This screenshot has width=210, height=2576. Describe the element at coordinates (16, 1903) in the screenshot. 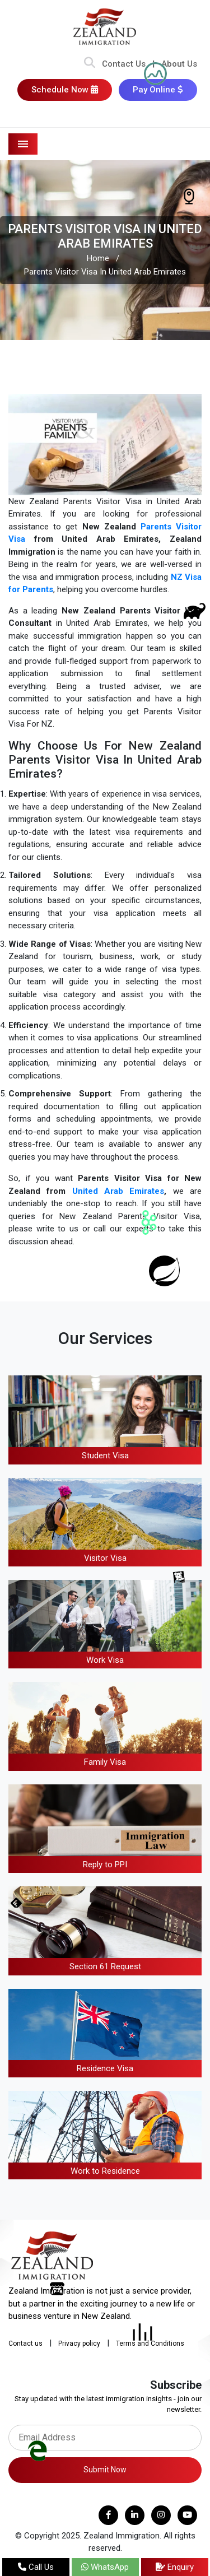

I see `open Feedly app` at that location.